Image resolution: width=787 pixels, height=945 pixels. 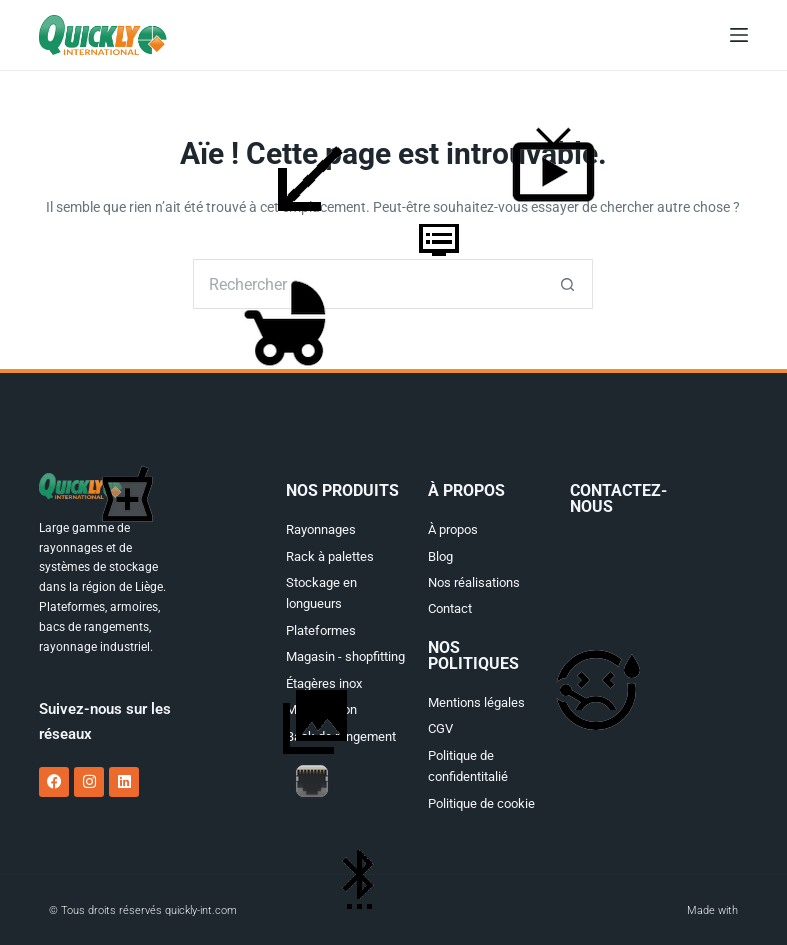 What do you see at coordinates (439, 240) in the screenshot?
I see `access DVR or recorded content` at bounding box center [439, 240].